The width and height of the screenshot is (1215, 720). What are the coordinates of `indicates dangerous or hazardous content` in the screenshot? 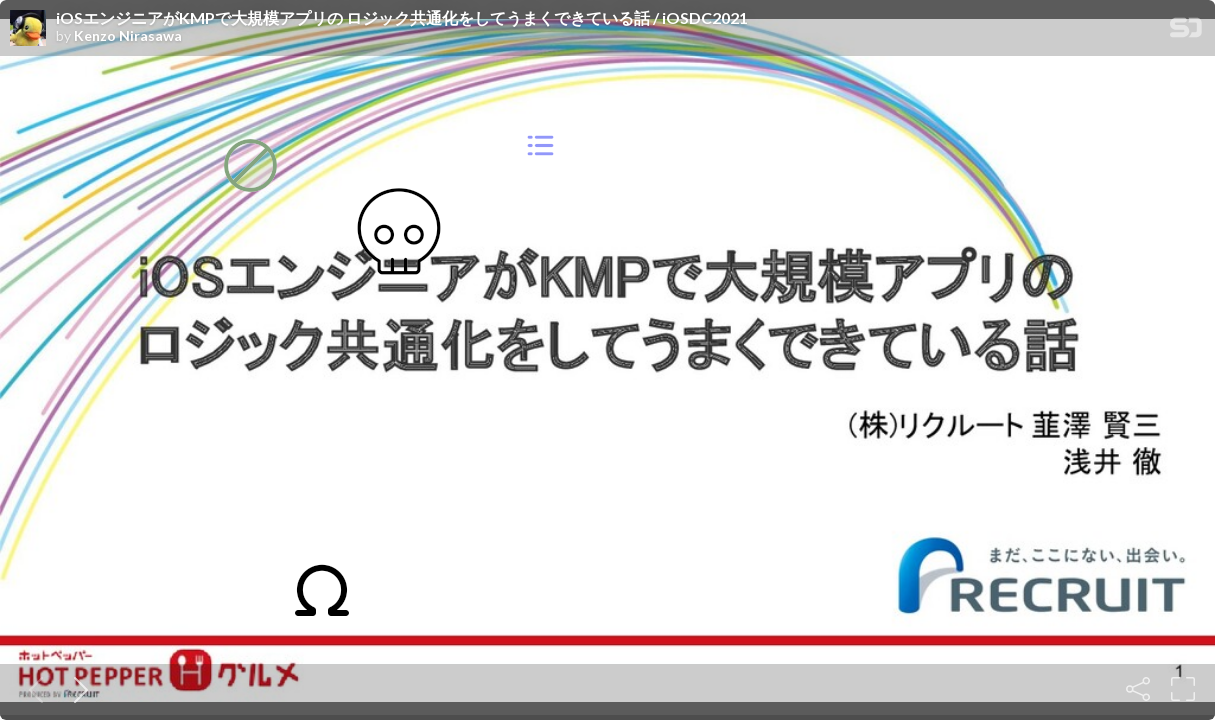 It's located at (399, 233).